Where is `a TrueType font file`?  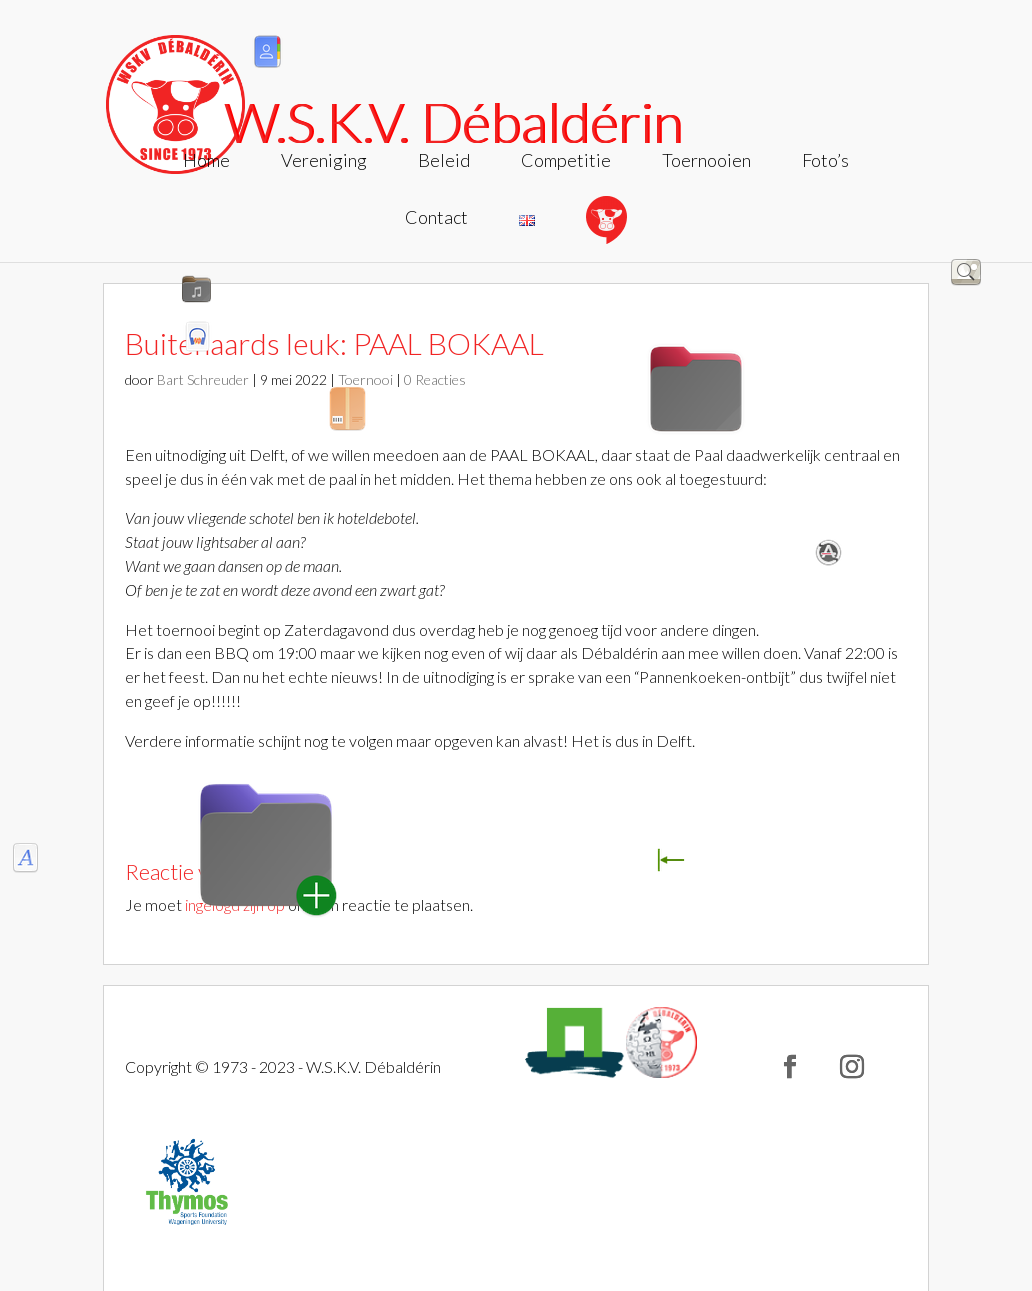
a TrueType font file is located at coordinates (25, 857).